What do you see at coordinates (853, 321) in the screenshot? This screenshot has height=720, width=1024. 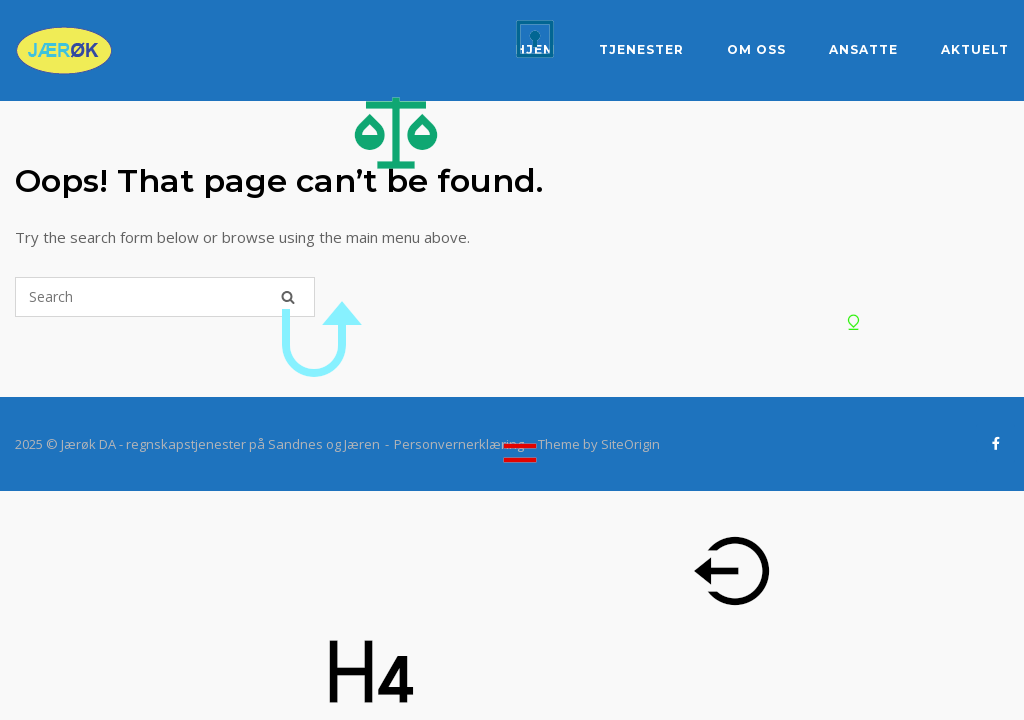 I see `mark a location on the map` at bounding box center [853, 321].